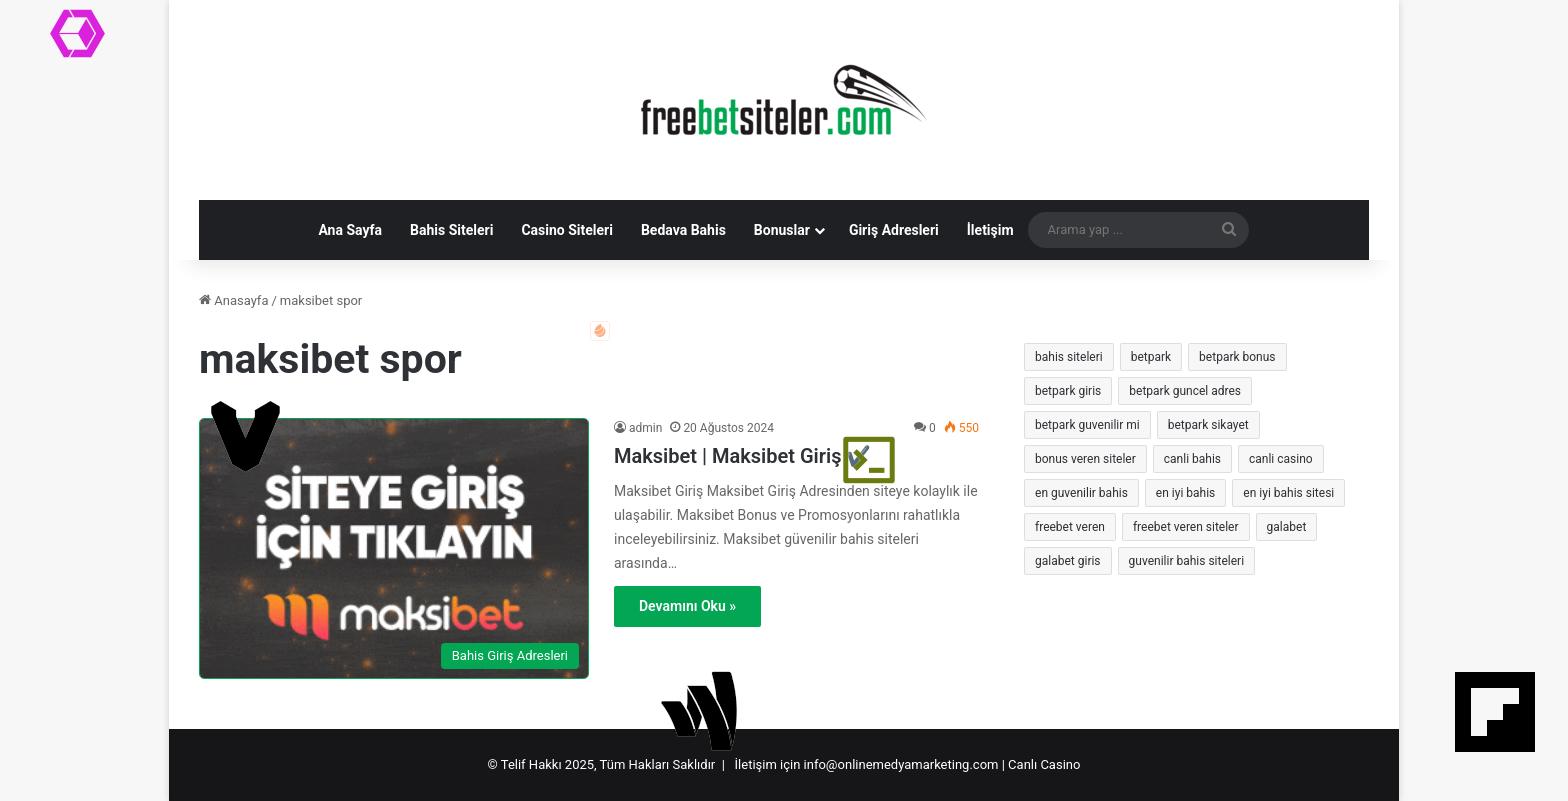  I want to click on open Flipboard app, so click(1495, 712).